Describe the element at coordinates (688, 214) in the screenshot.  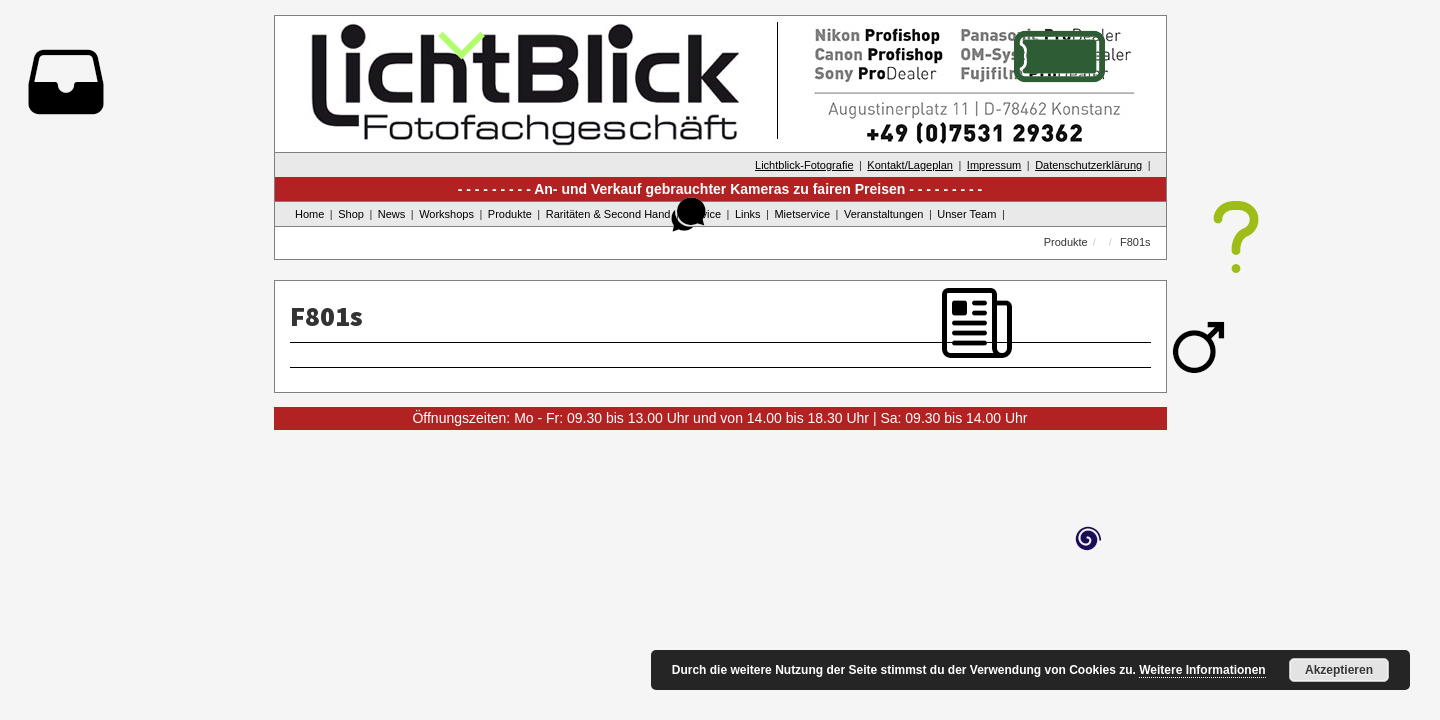
I see `open messaging or chat` at that location.